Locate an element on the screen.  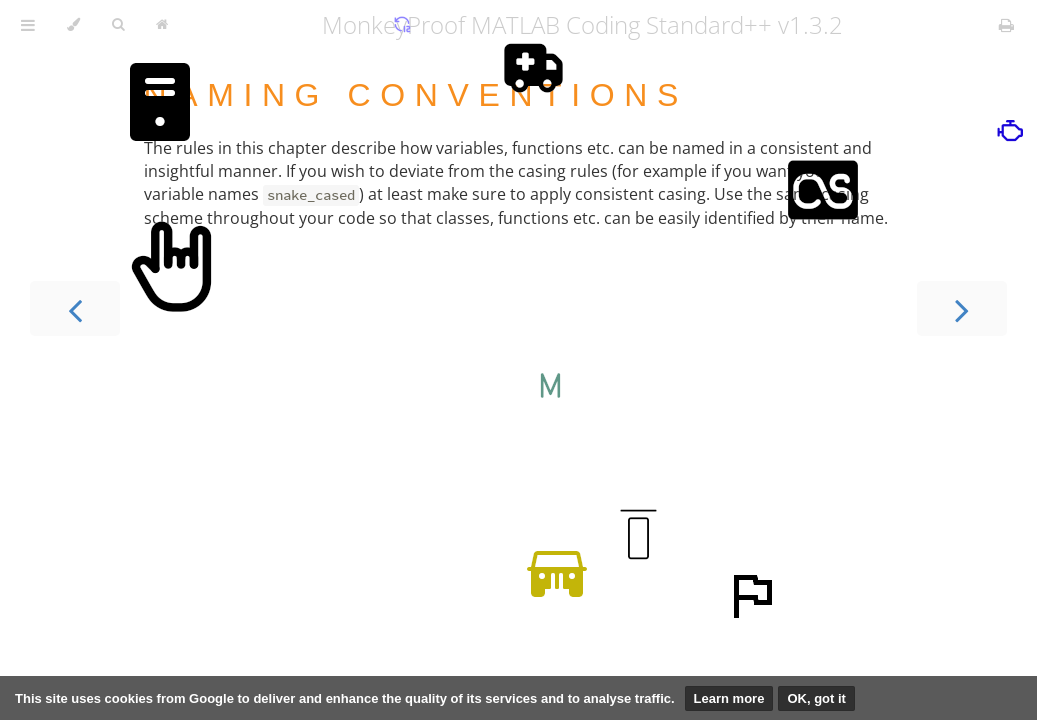
check engine or vehicle diagnostics is located at coordinates (1010, 131).